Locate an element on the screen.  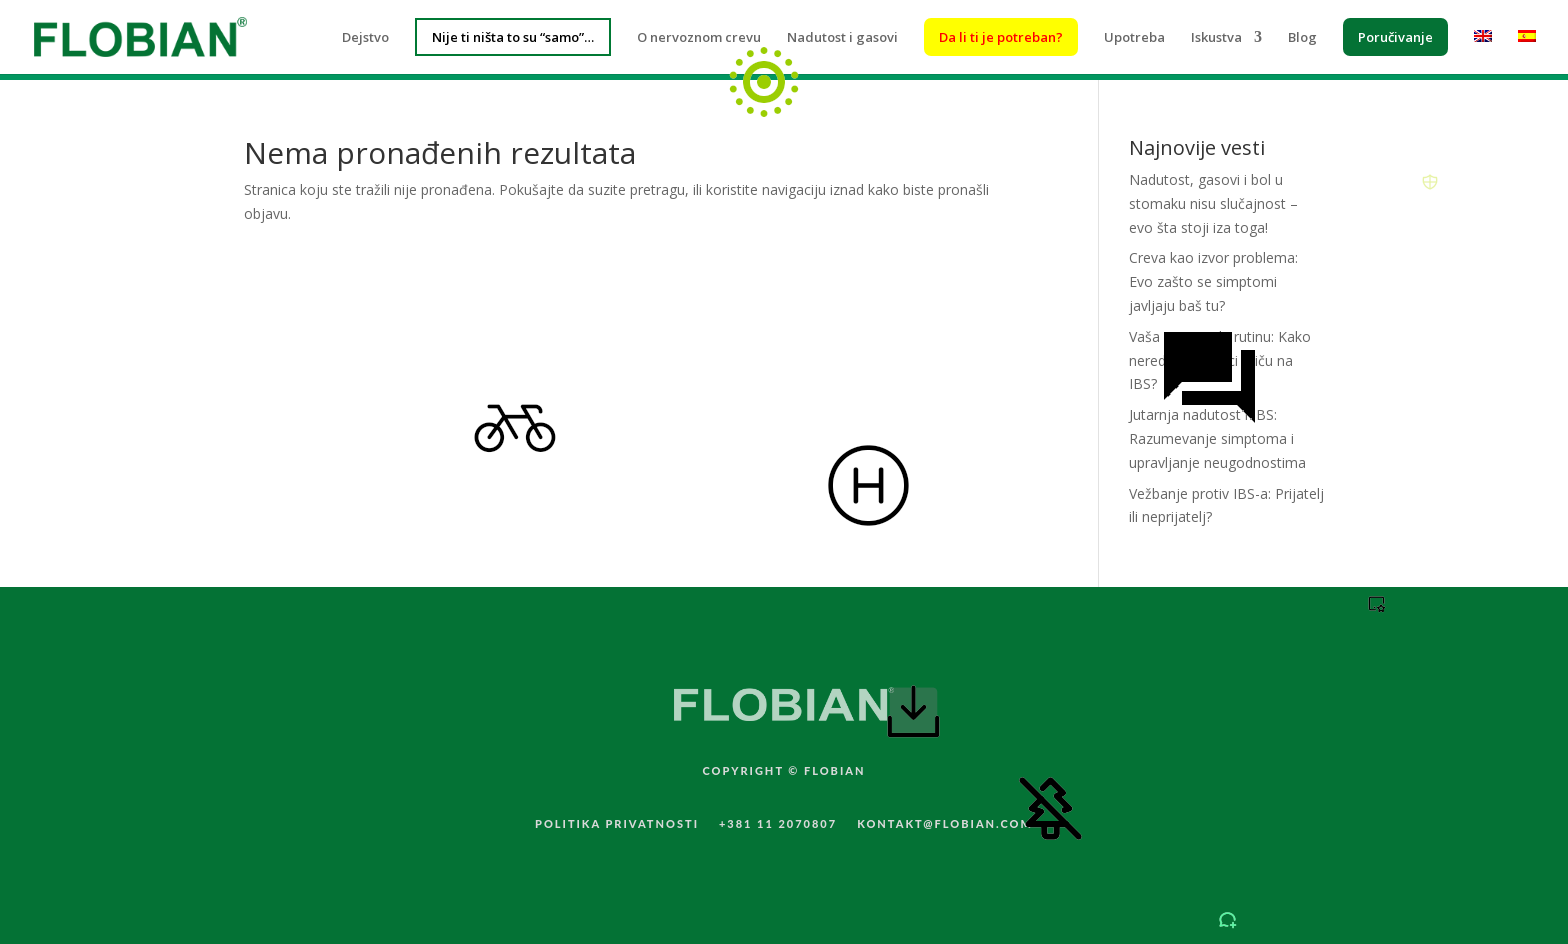
disable holiday or seasonal theme is located at coordinates (1050, 808).